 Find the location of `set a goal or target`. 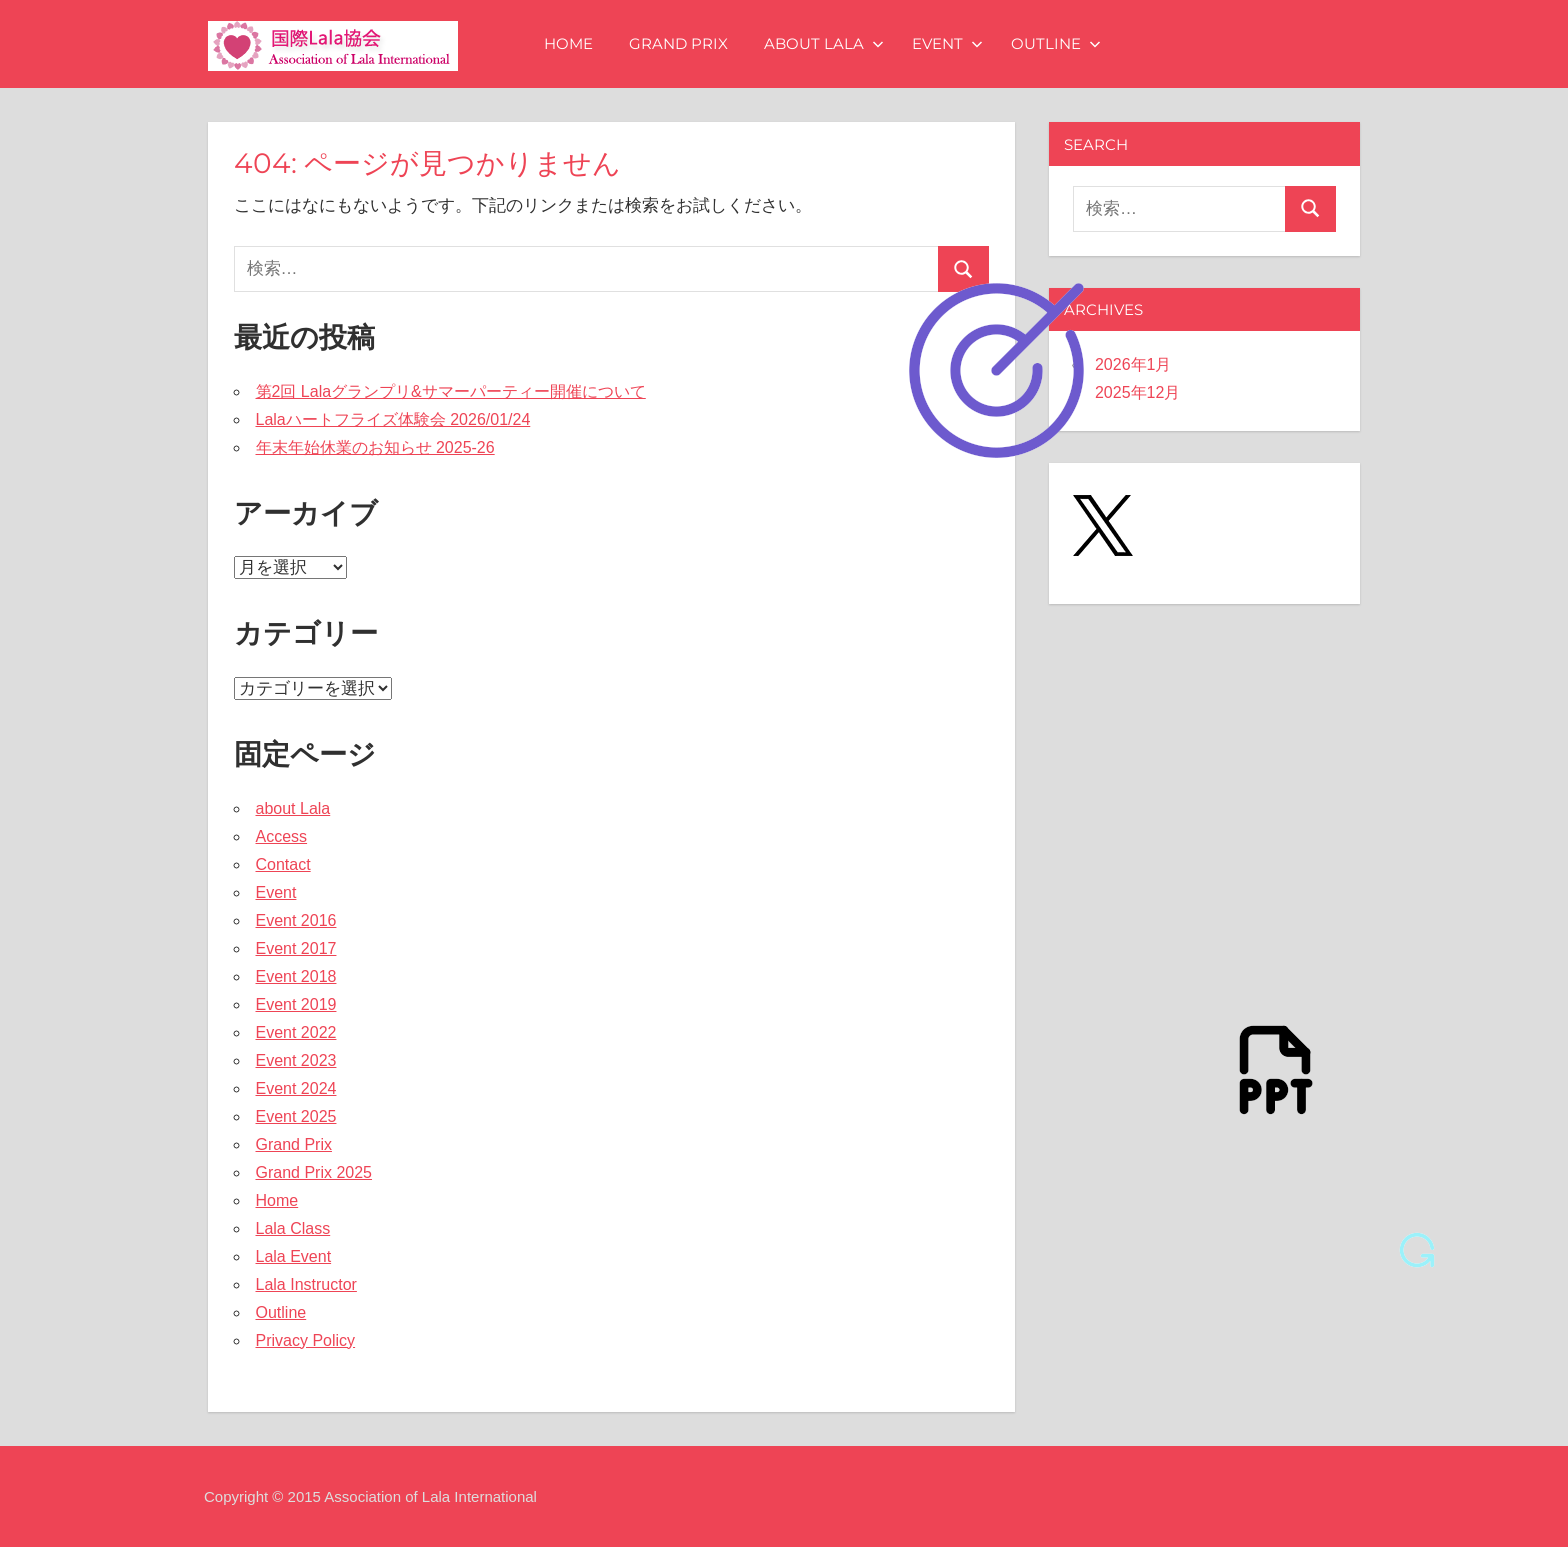

set a goal or target is located at coordinates (996, 370).